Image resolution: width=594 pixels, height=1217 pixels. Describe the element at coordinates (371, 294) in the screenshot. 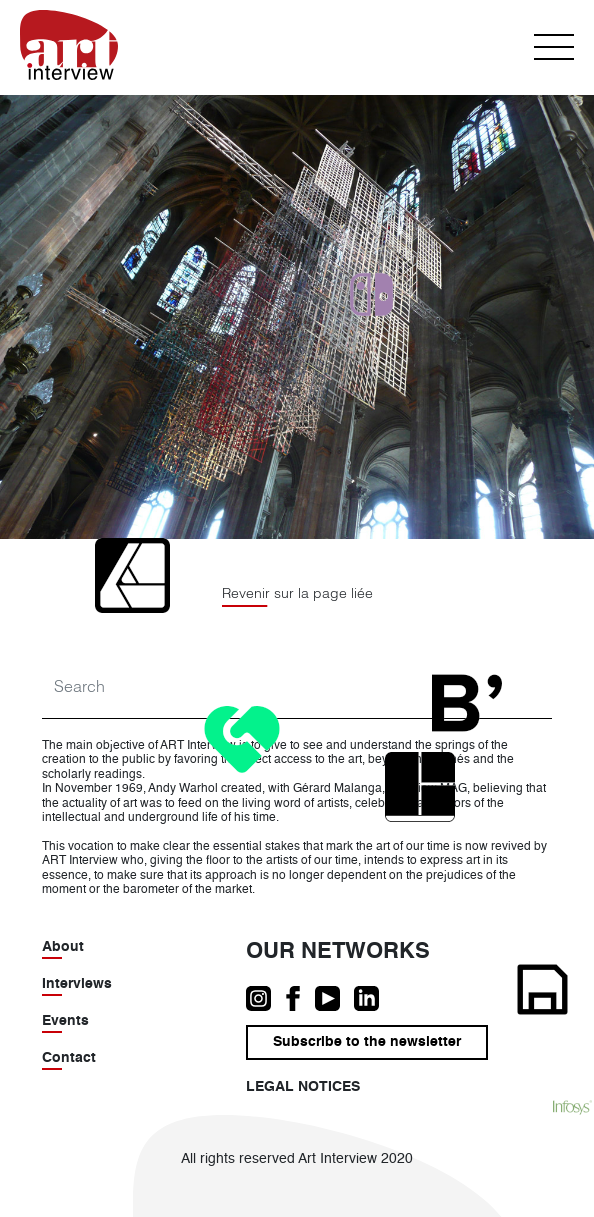

I see `nintendo switch app or related service` at that location.